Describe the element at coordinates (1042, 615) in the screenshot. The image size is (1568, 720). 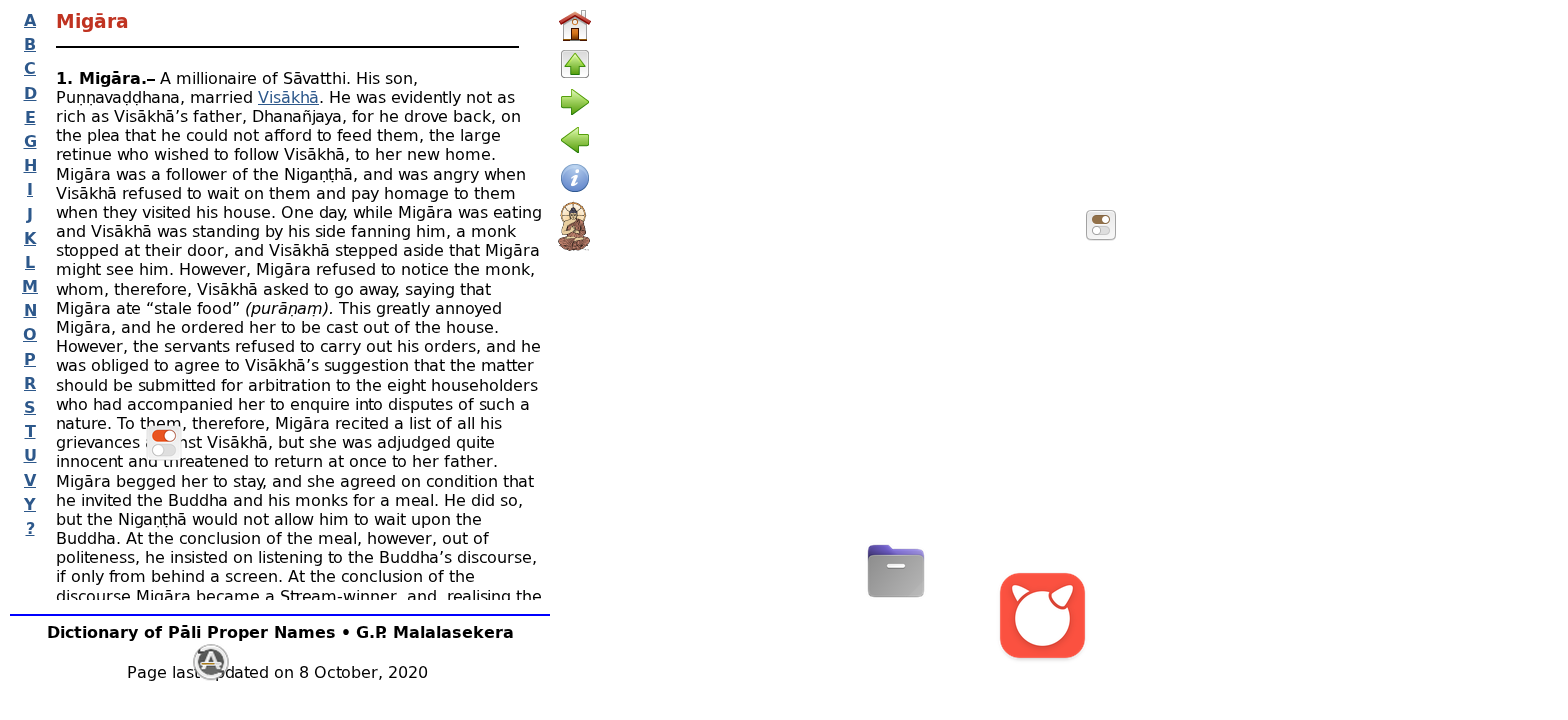
I see `open FreeBSD application` at that location.